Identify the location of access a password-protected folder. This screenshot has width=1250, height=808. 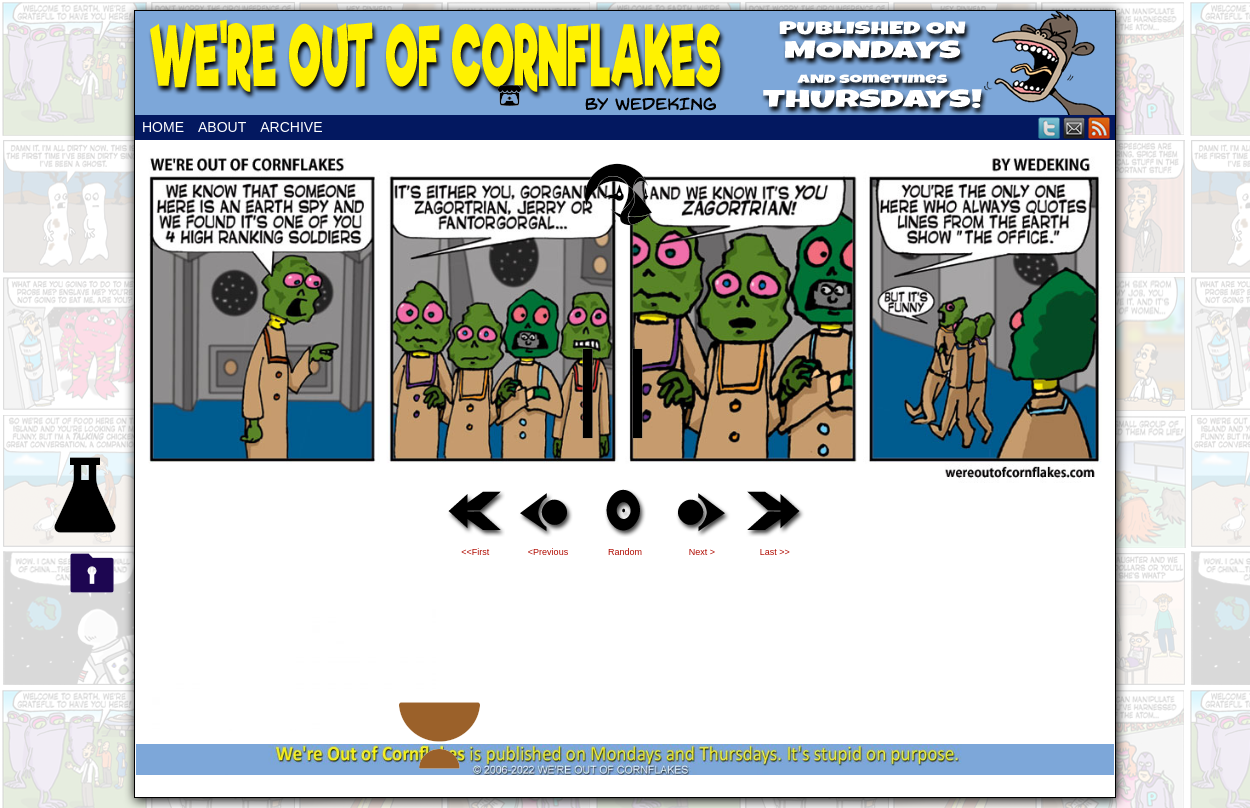
(92, 573).